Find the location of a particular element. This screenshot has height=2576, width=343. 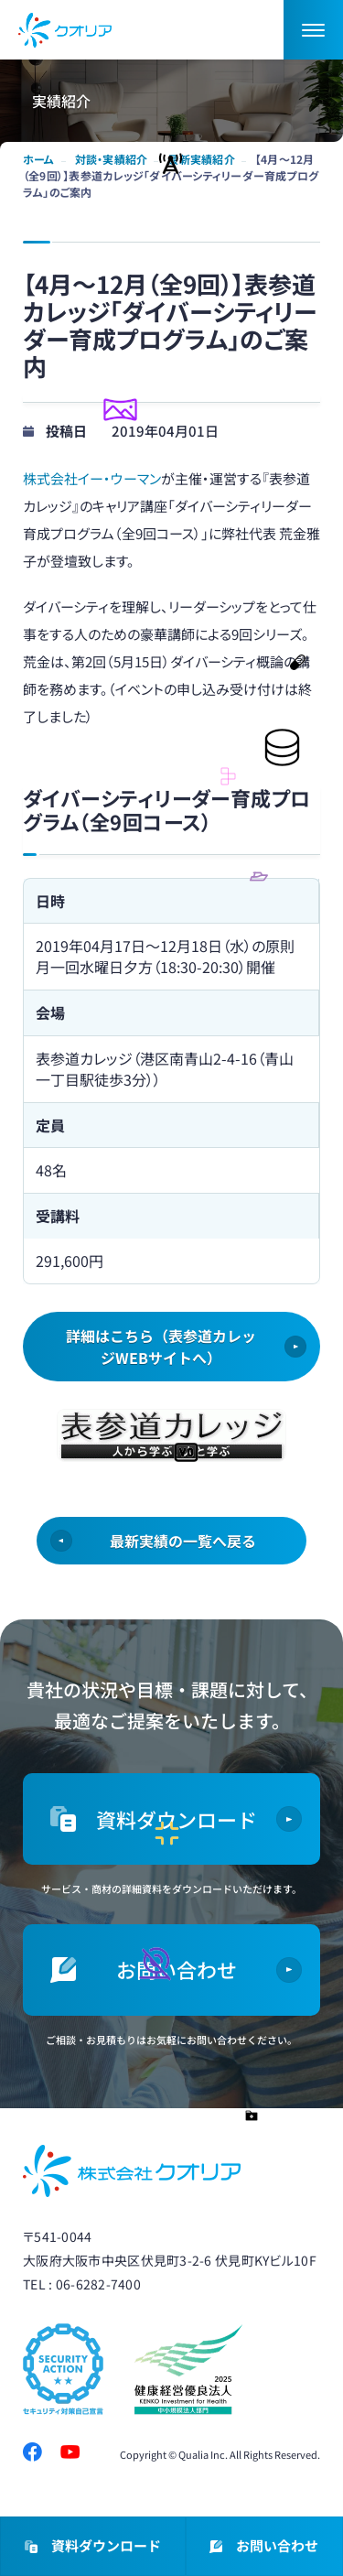

access database or data storage is located at coordinates (282, 747).